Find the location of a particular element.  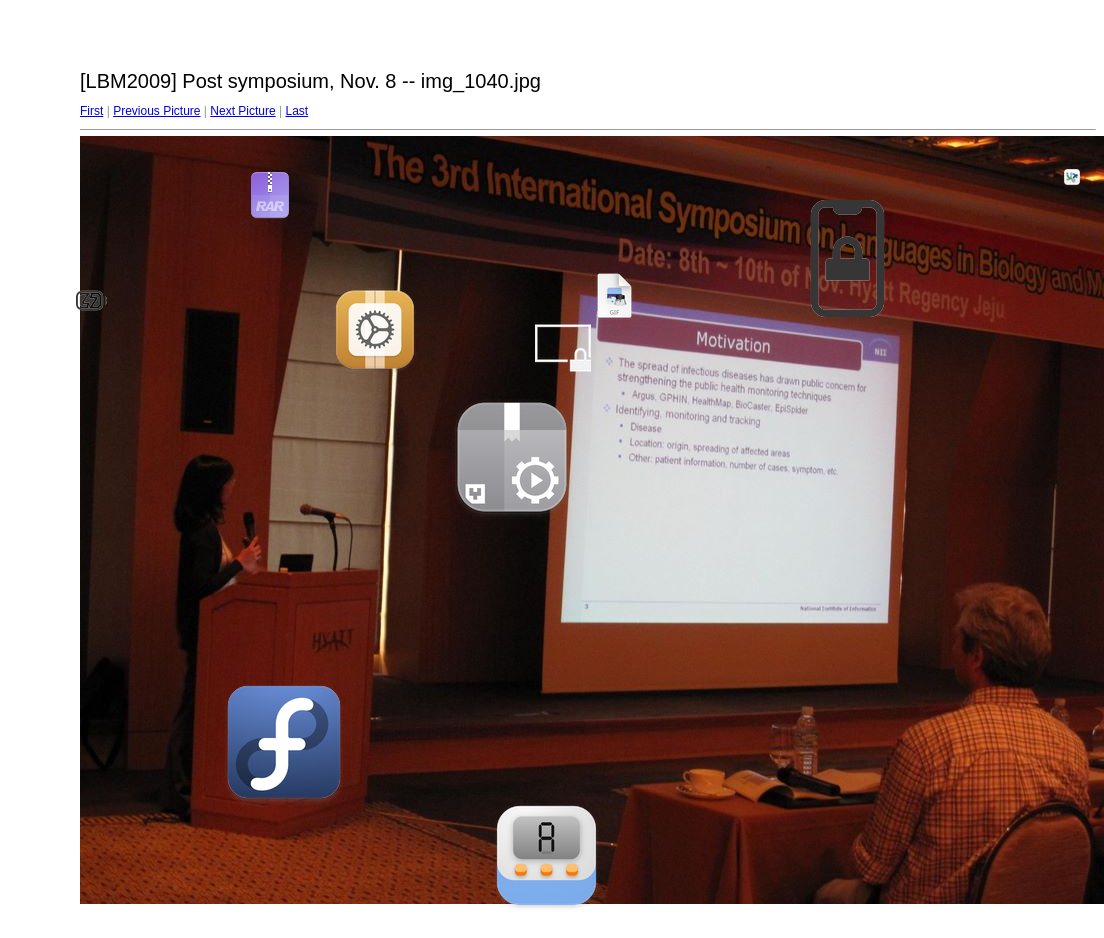

access YaST AutoYaST system configuration is located at coordinates (512, 459).